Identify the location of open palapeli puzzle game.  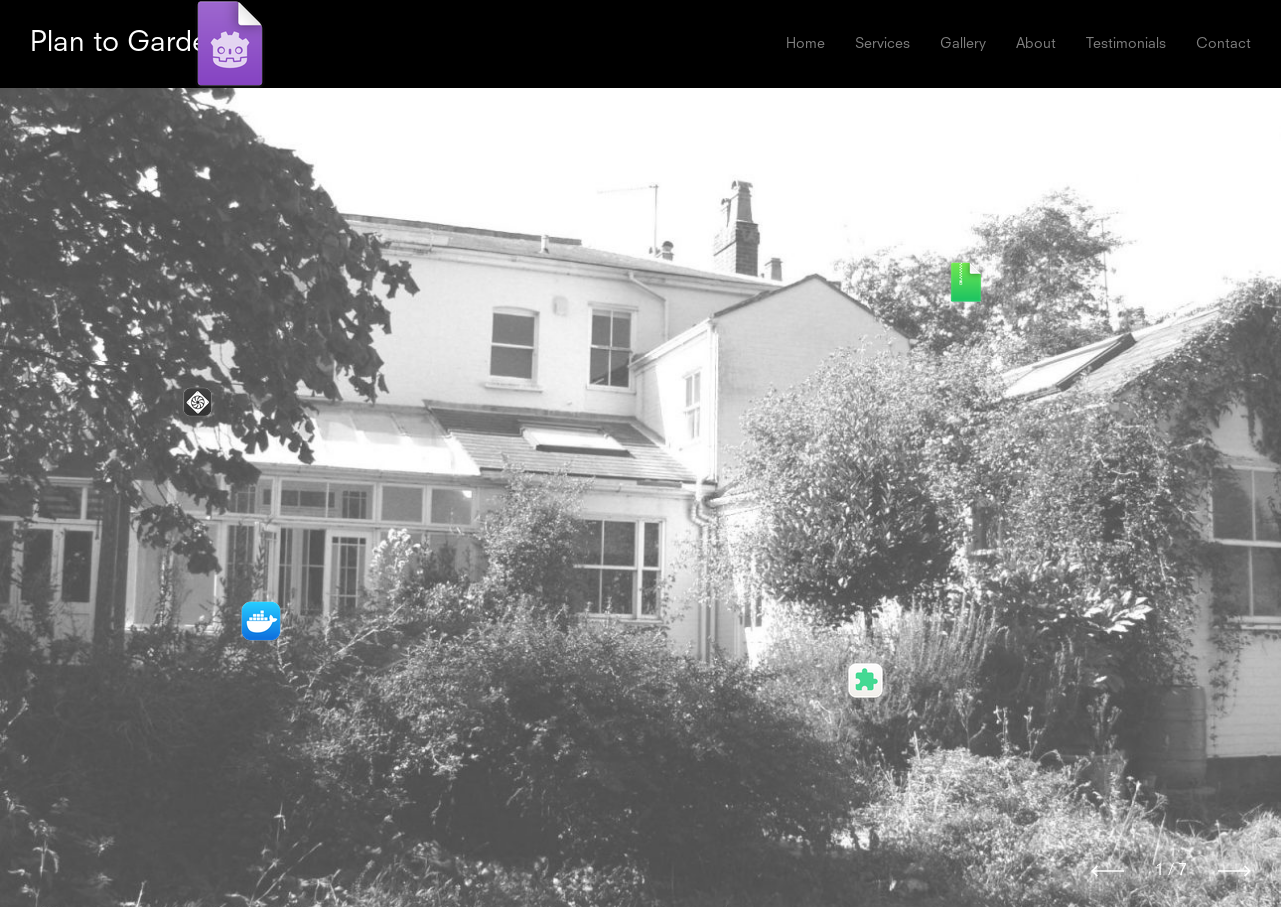
(865, 680).